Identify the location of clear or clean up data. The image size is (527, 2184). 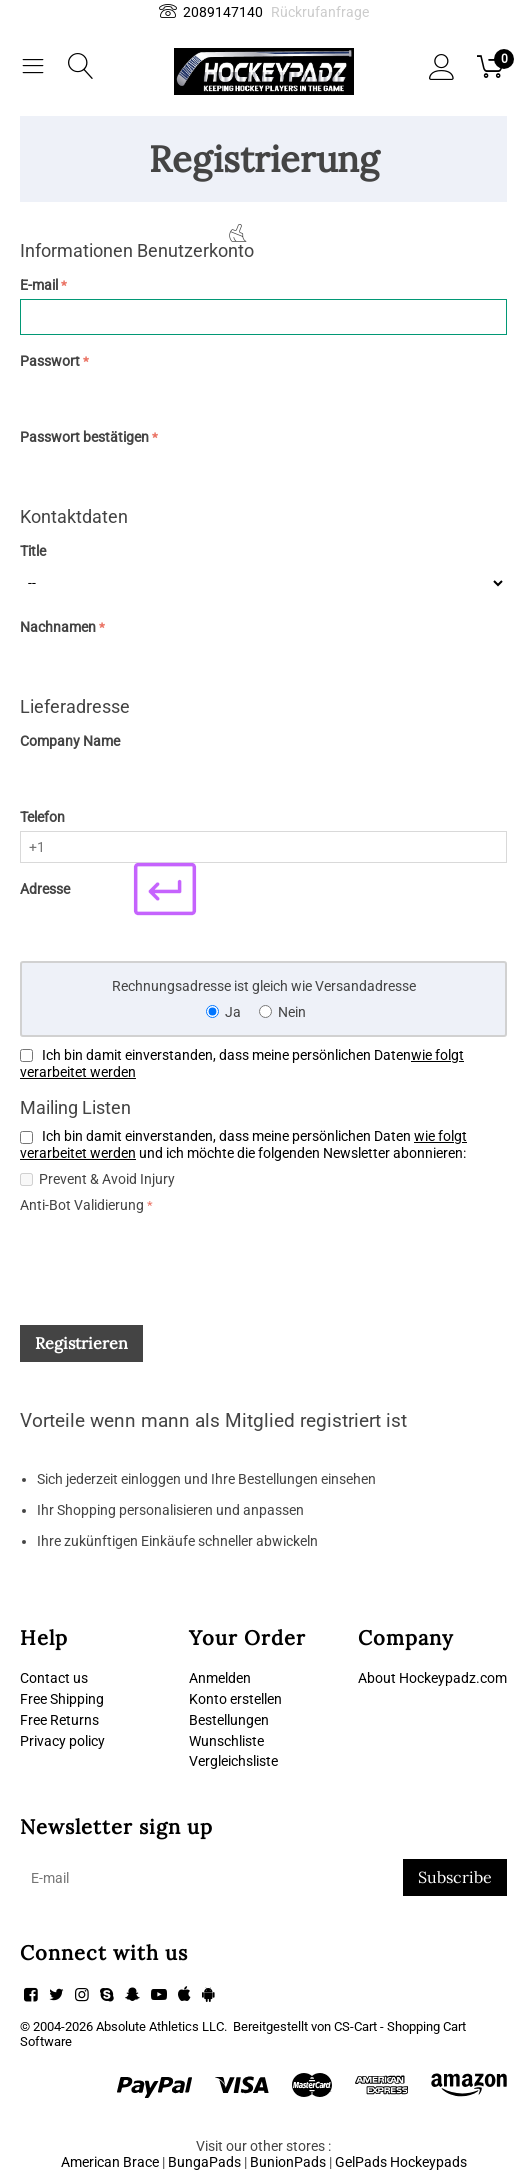
(237, 233).